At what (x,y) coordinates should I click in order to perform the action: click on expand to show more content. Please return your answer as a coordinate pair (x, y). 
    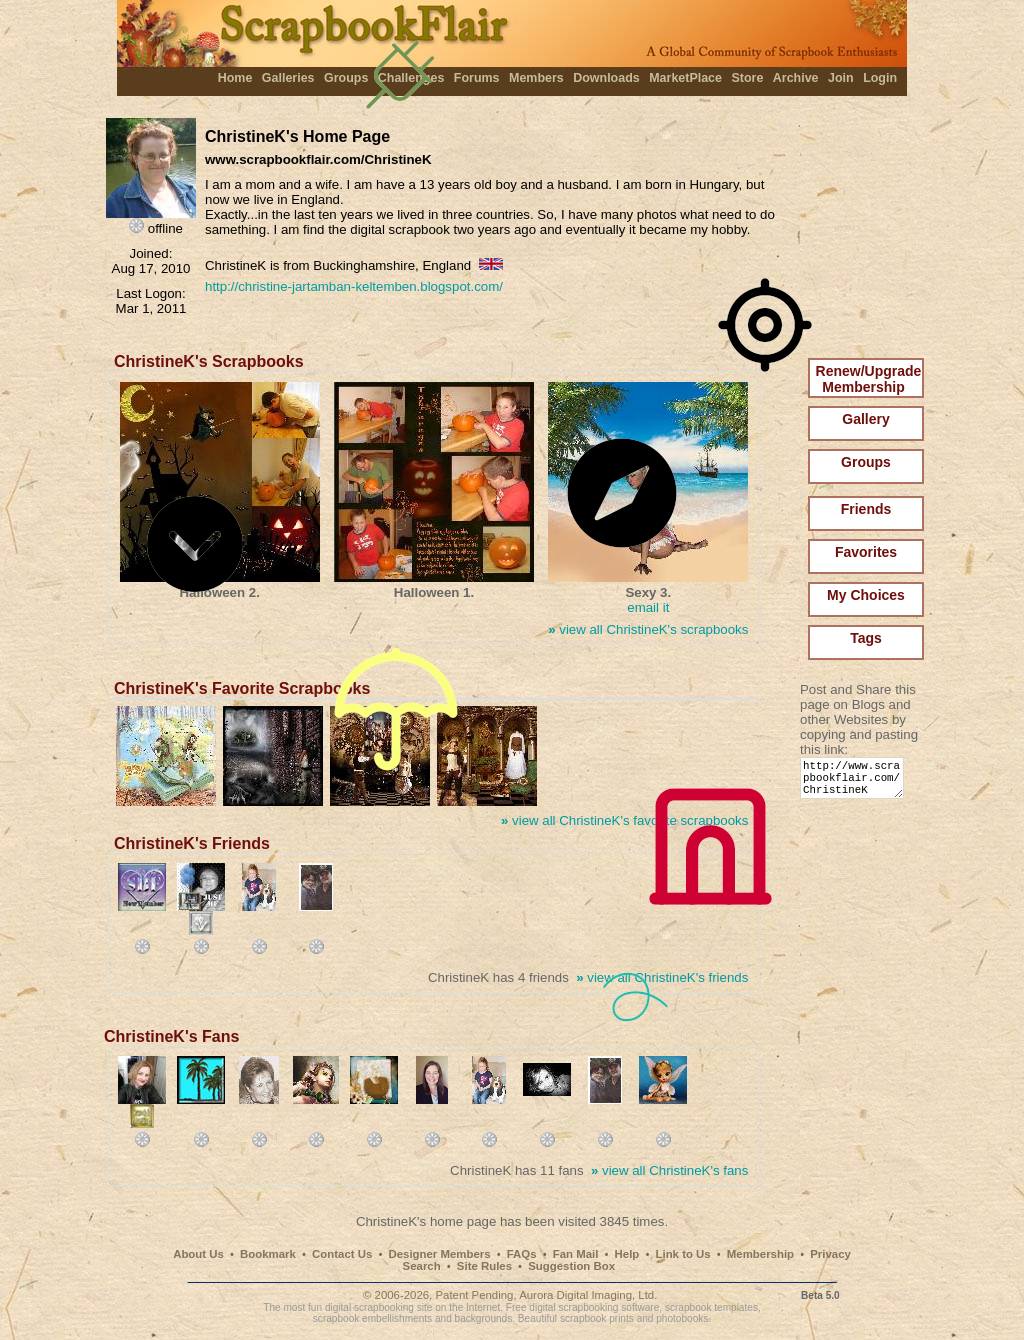
    Looking at the image, I should click on (195, 544).